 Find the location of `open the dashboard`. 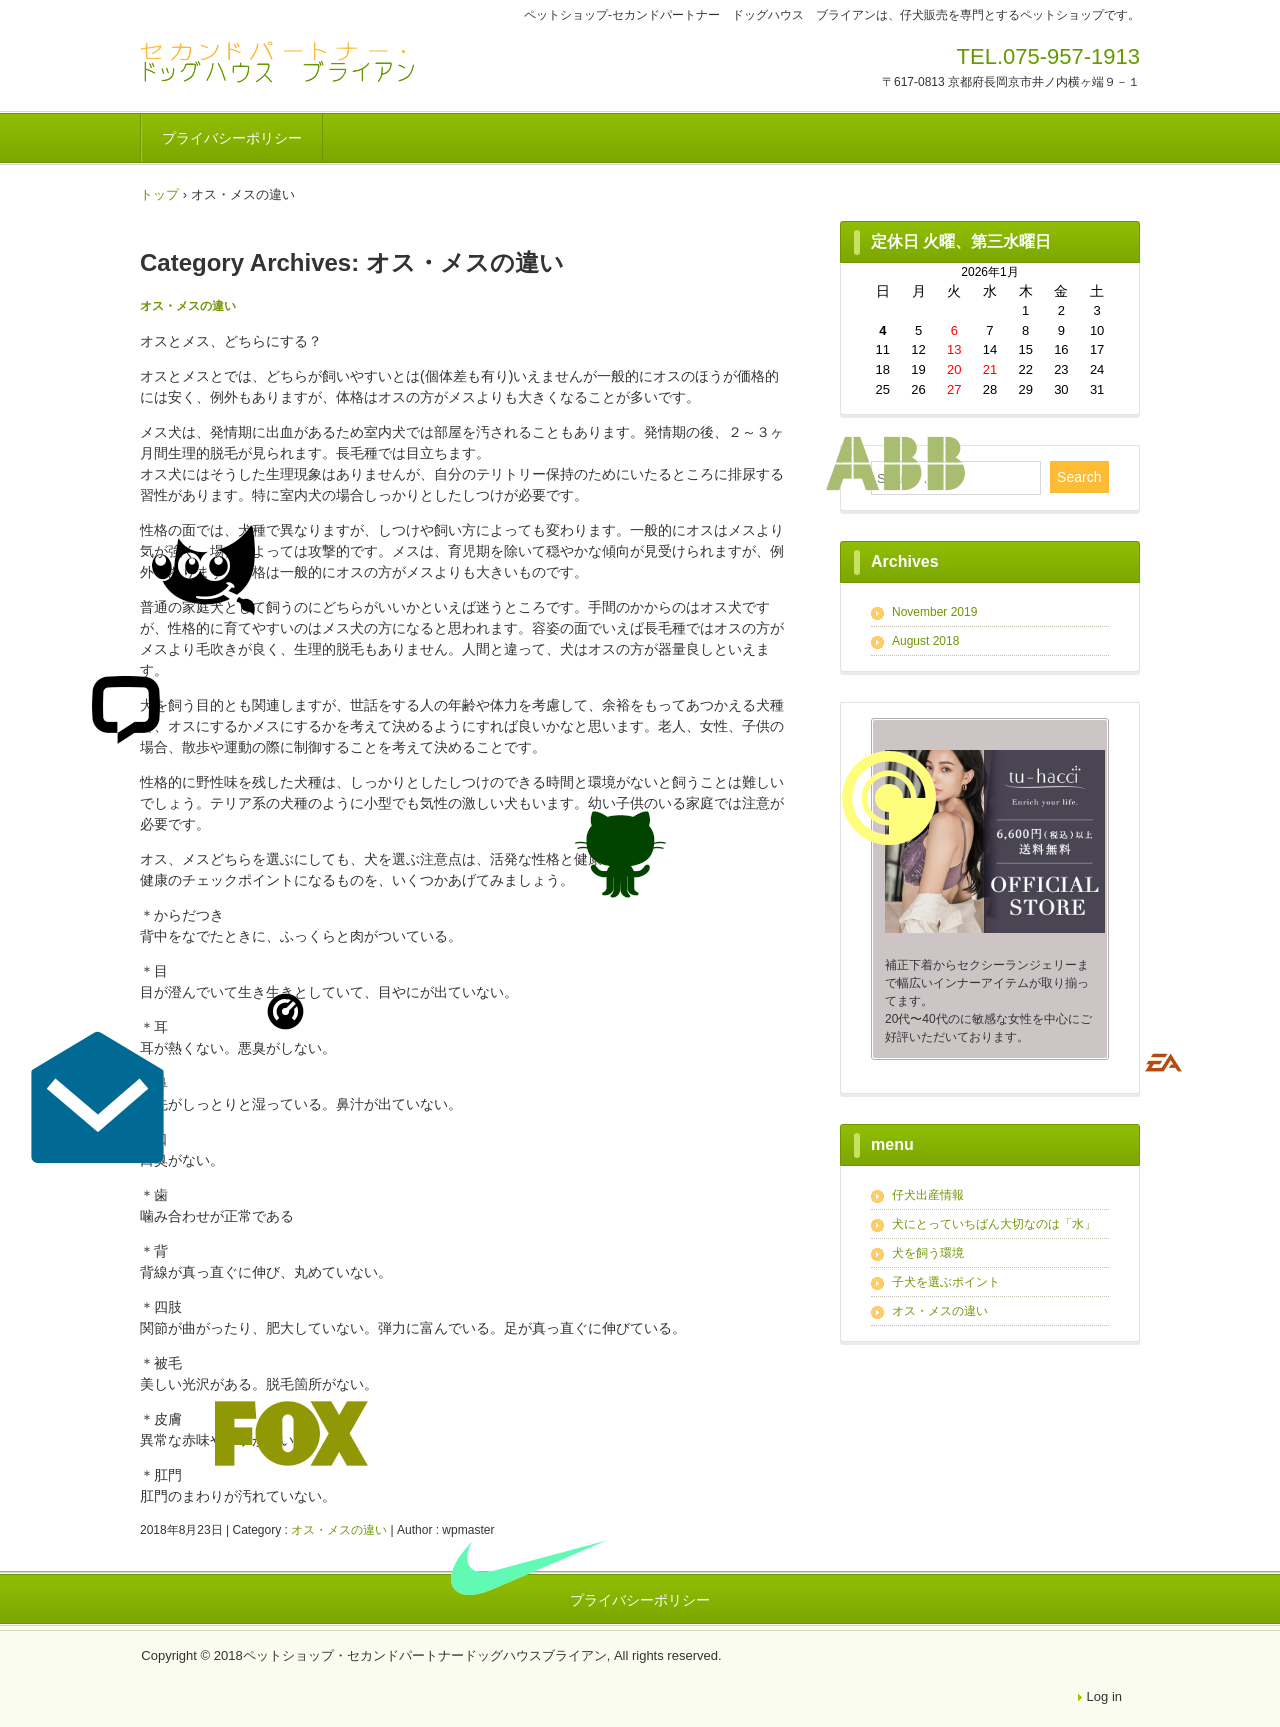

open the dashboard is located at coordinates (285, 1011).